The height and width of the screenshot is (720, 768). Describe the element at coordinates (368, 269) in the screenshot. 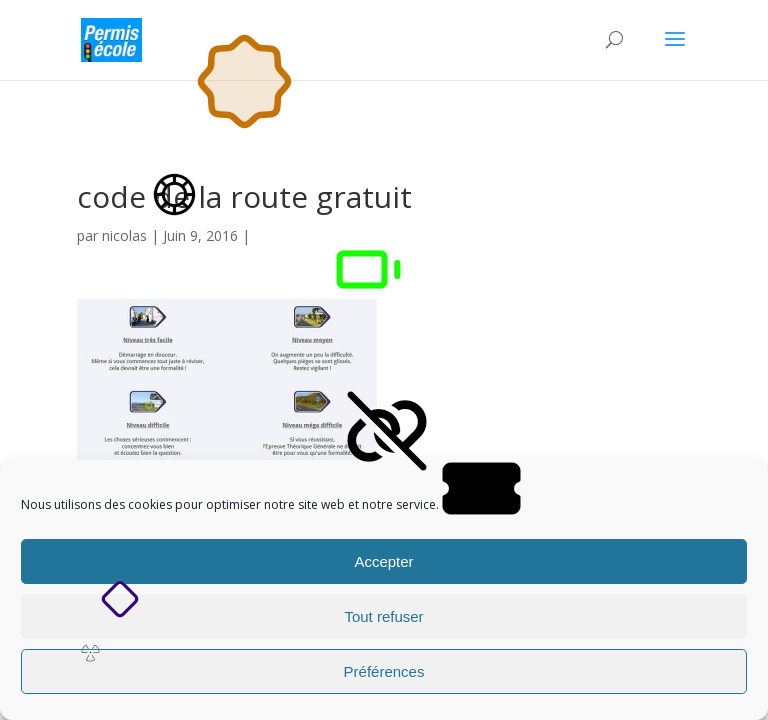

I see `indicates current battery level` at that location.